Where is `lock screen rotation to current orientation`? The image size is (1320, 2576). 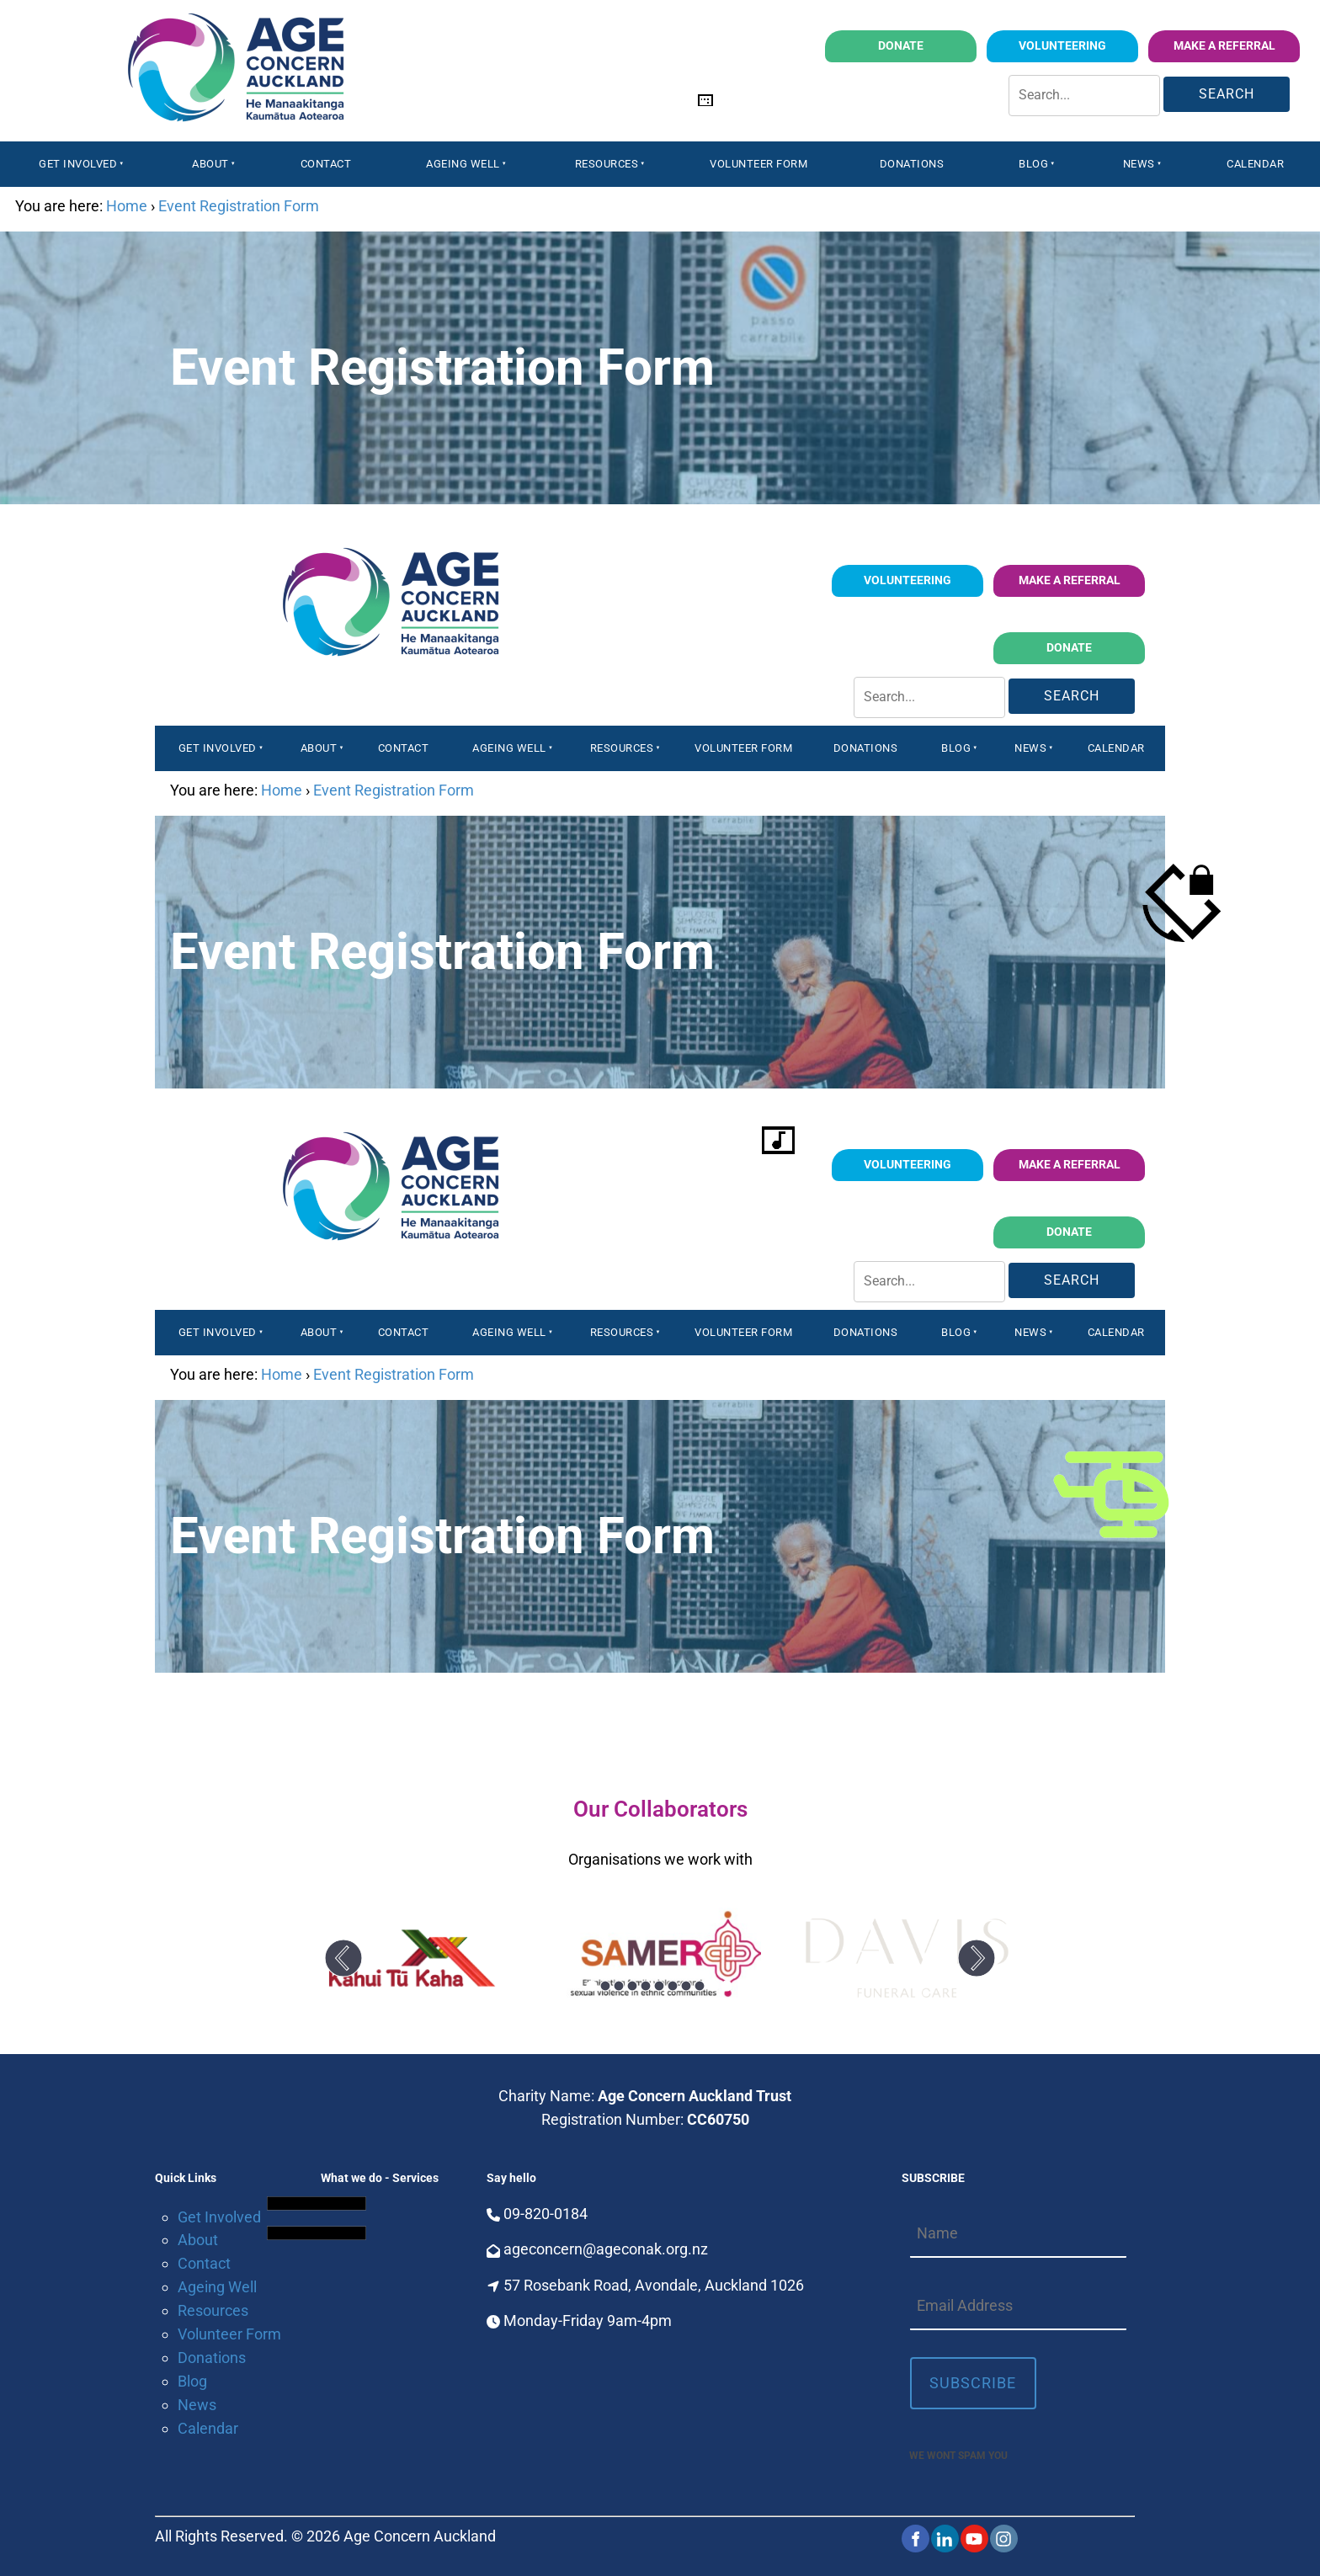
lock screen rotation to current orientation is located at coordinates (1183, 902).